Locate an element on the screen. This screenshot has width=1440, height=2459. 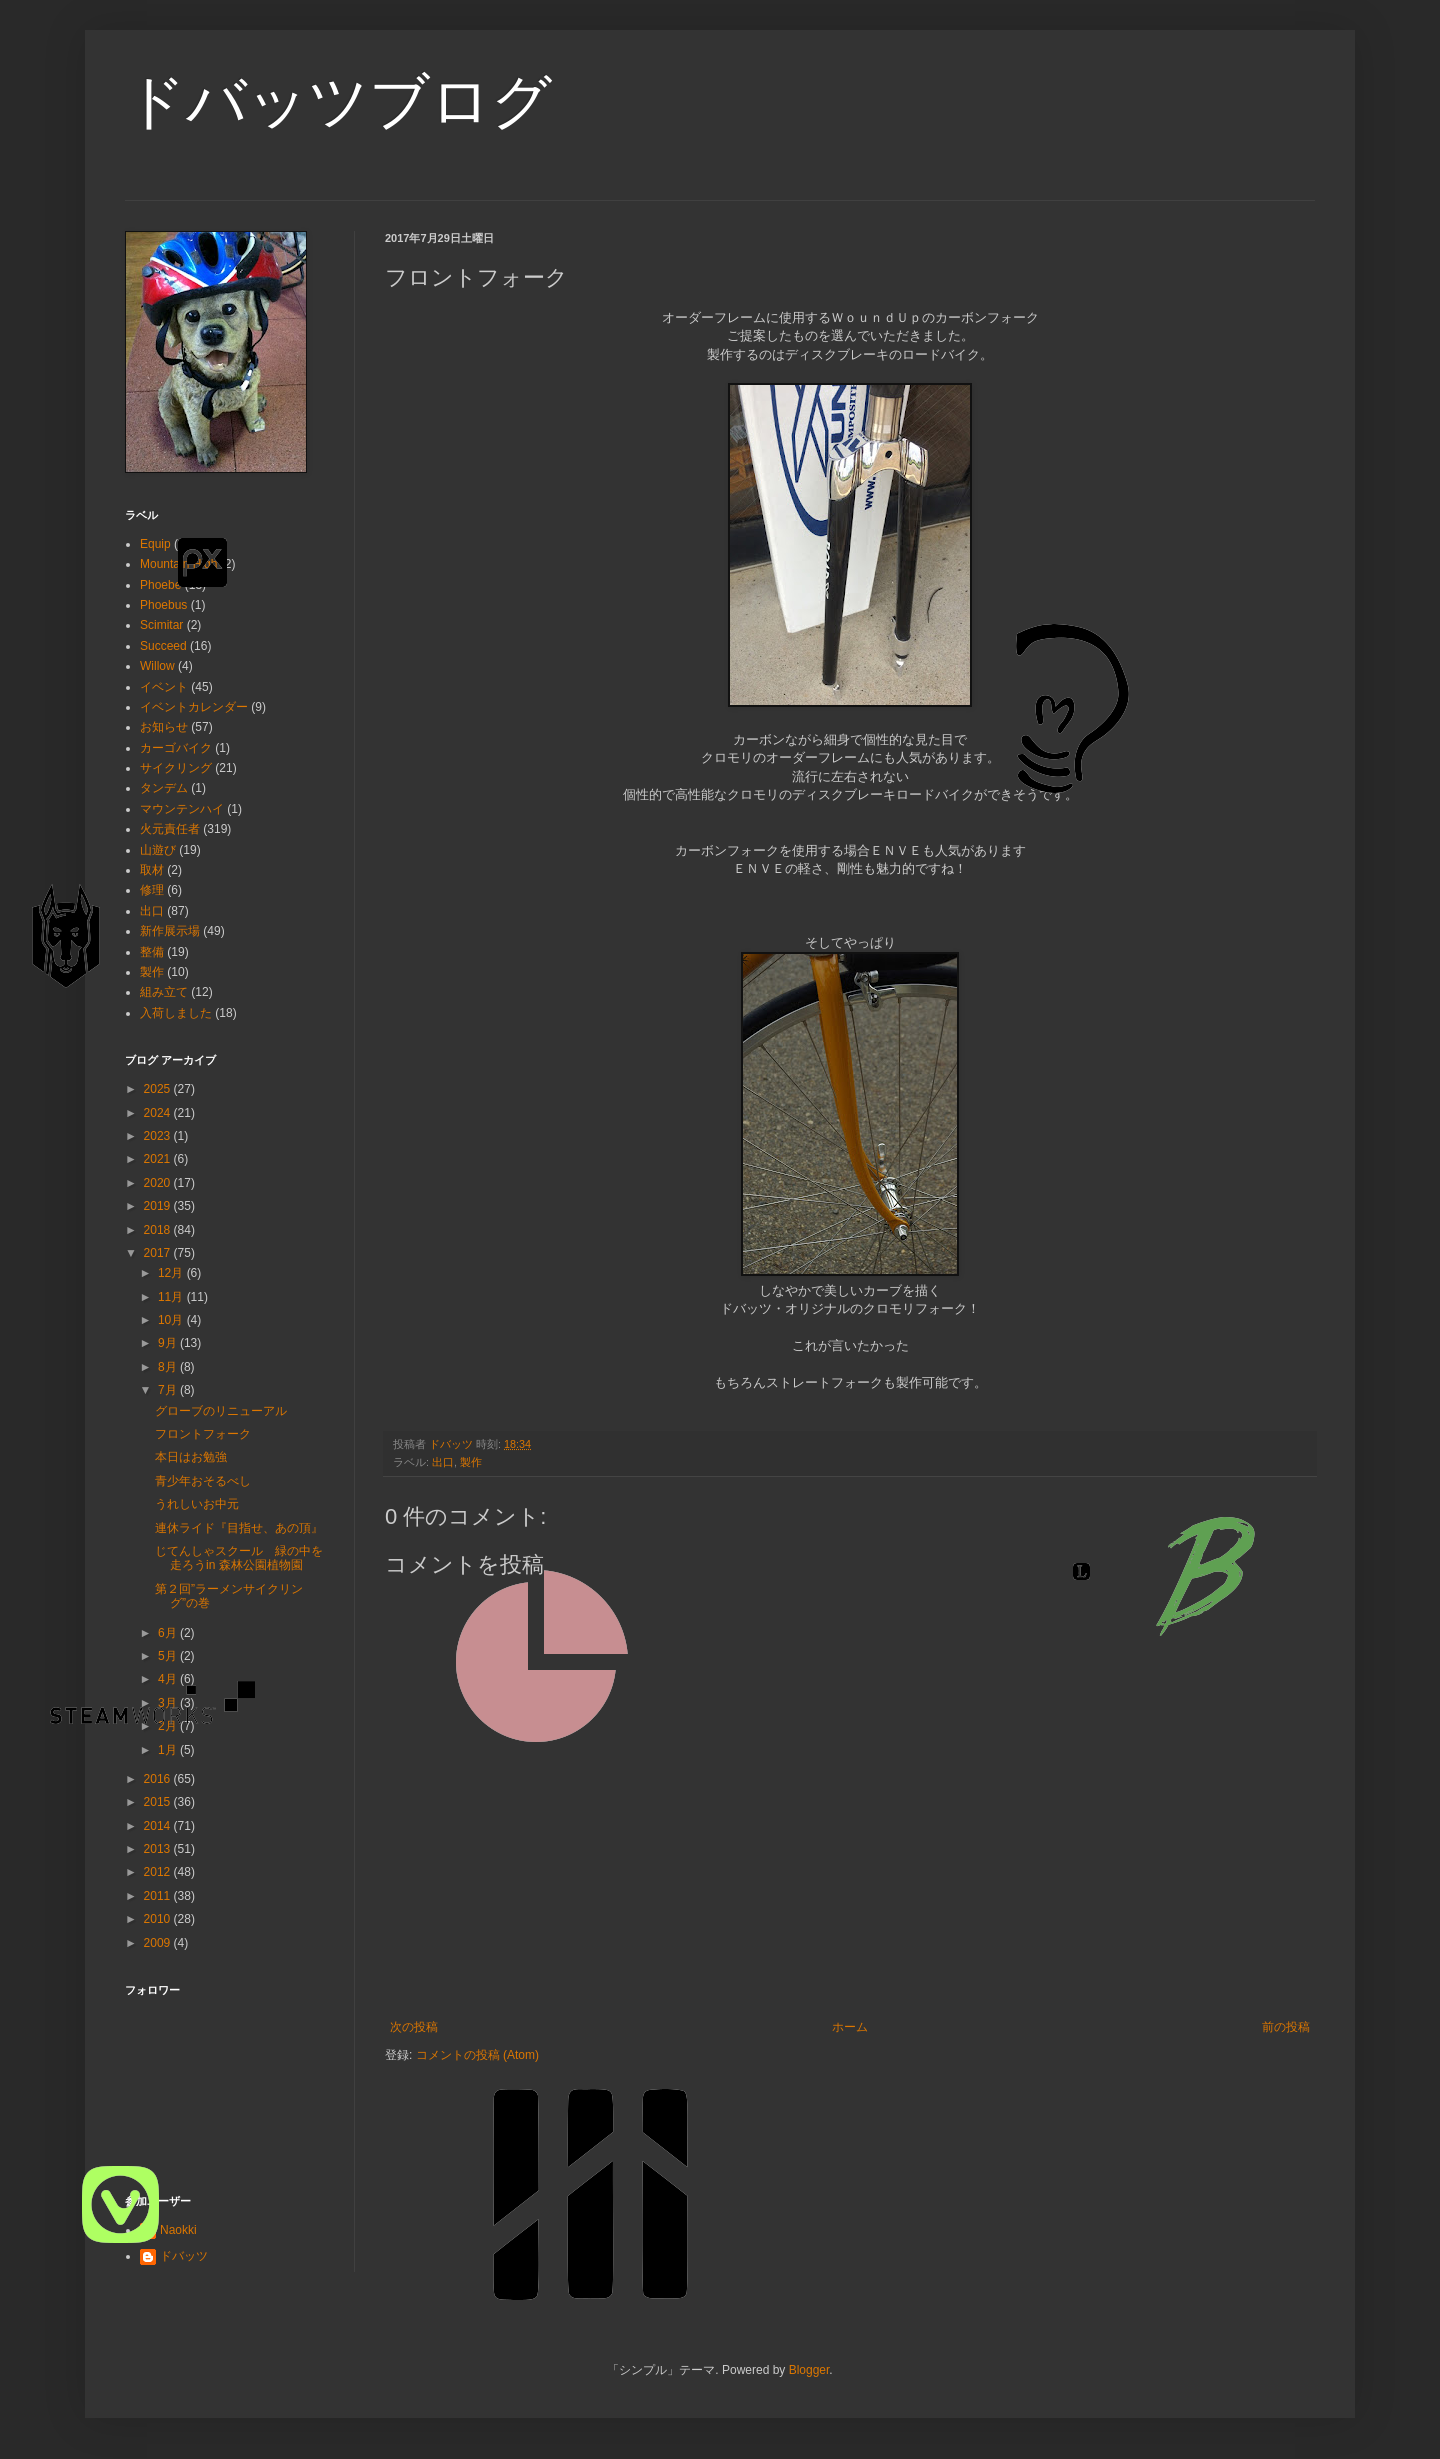
access steamworks developer portal is located at coordinates (152, 1702).